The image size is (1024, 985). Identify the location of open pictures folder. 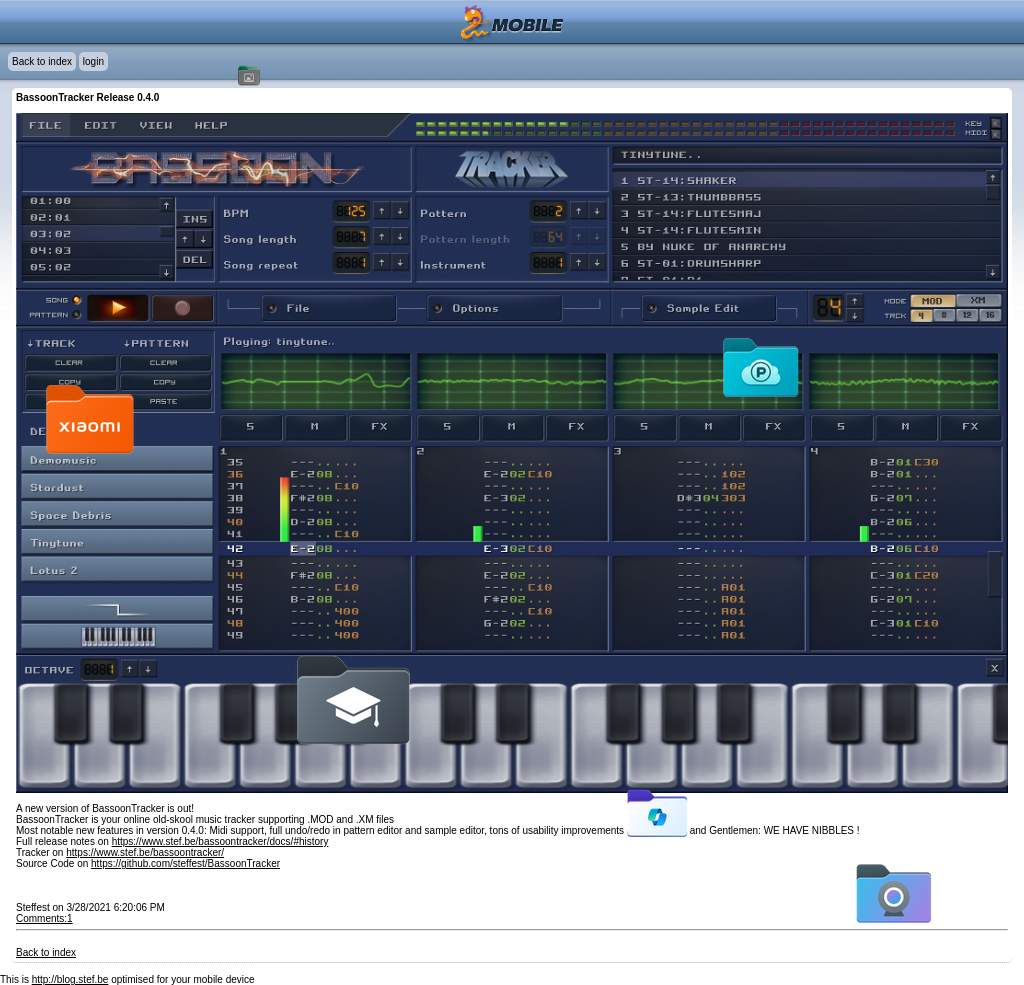
(249, 75).